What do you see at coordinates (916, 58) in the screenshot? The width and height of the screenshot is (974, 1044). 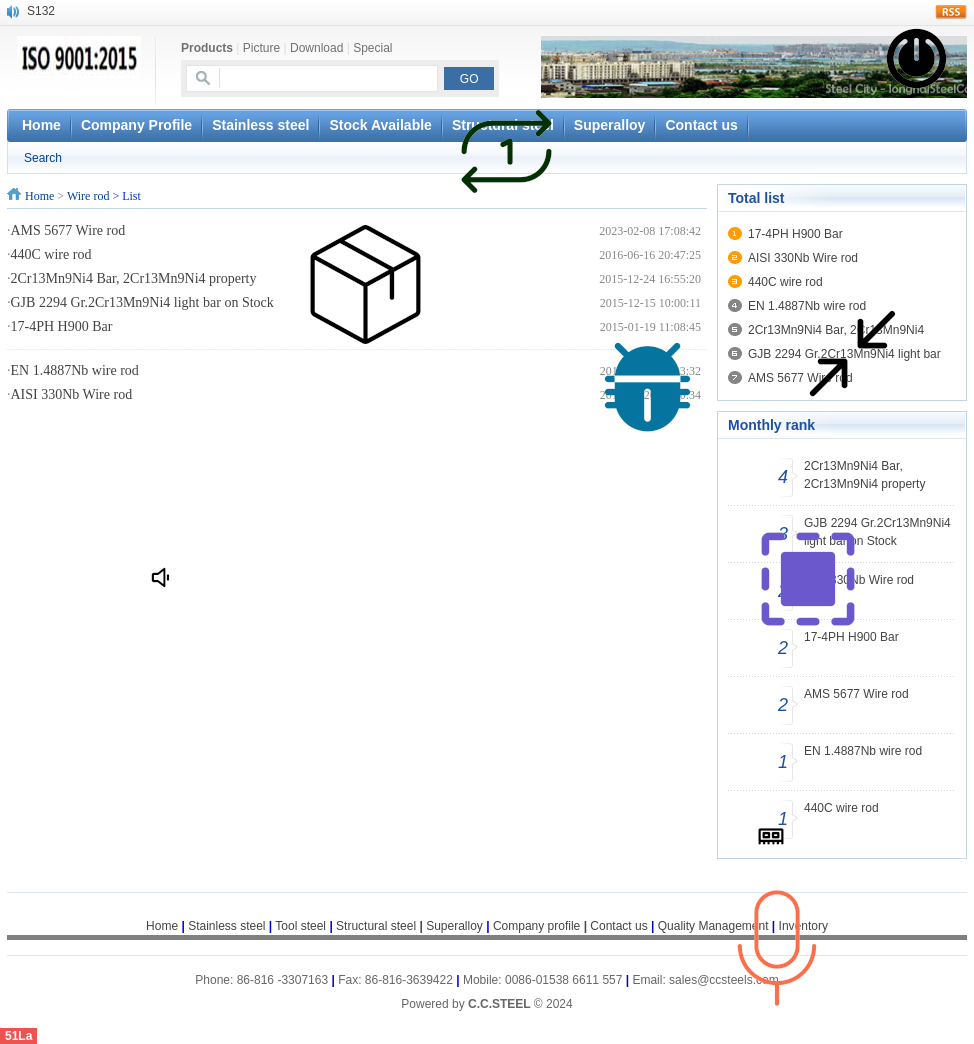 I see `turn device on or off` at bounding box center [916, 58].